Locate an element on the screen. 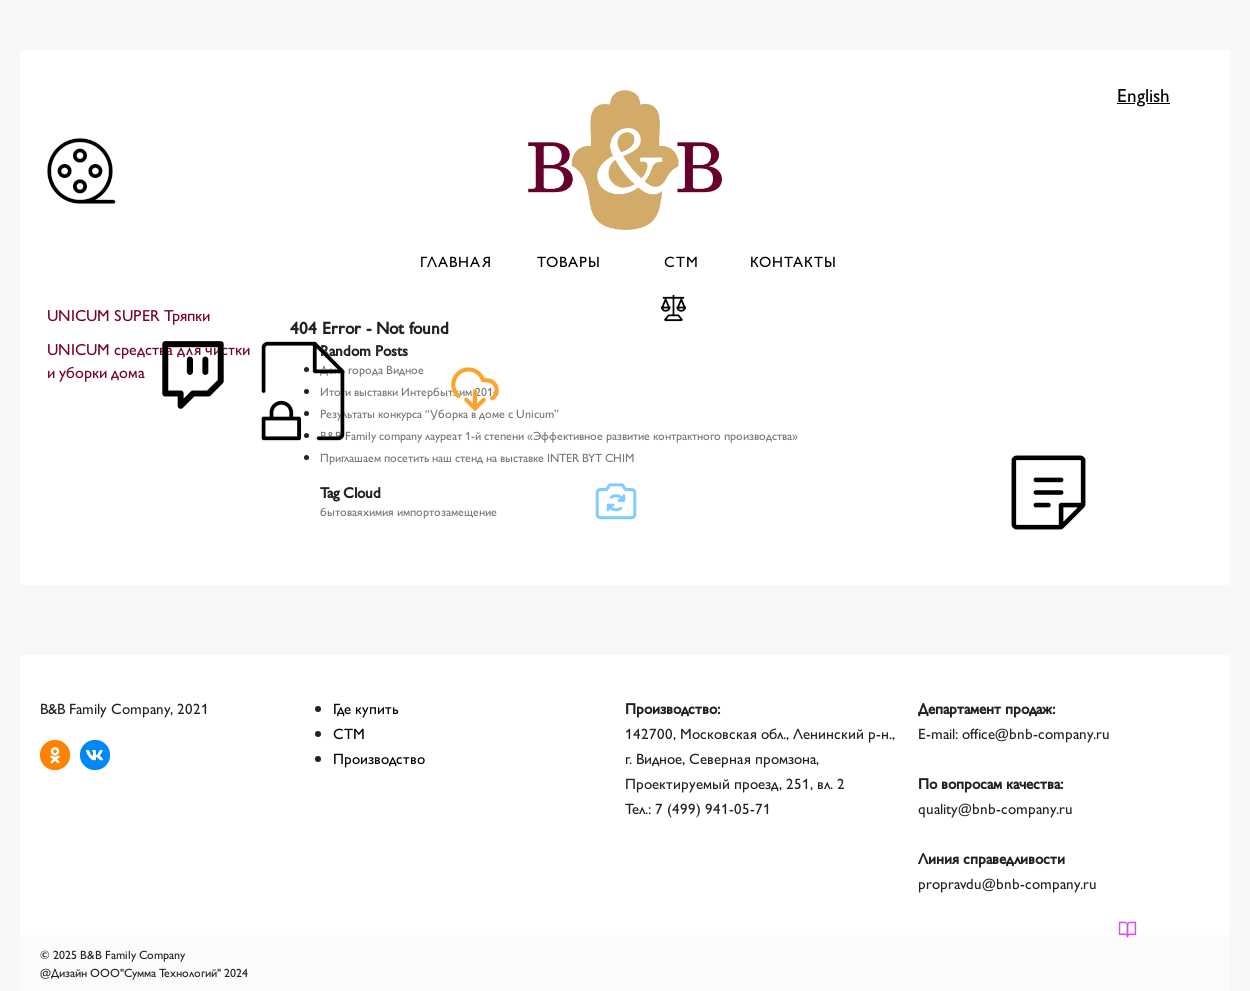  access video or movie library is located at coordinates (80, 171).